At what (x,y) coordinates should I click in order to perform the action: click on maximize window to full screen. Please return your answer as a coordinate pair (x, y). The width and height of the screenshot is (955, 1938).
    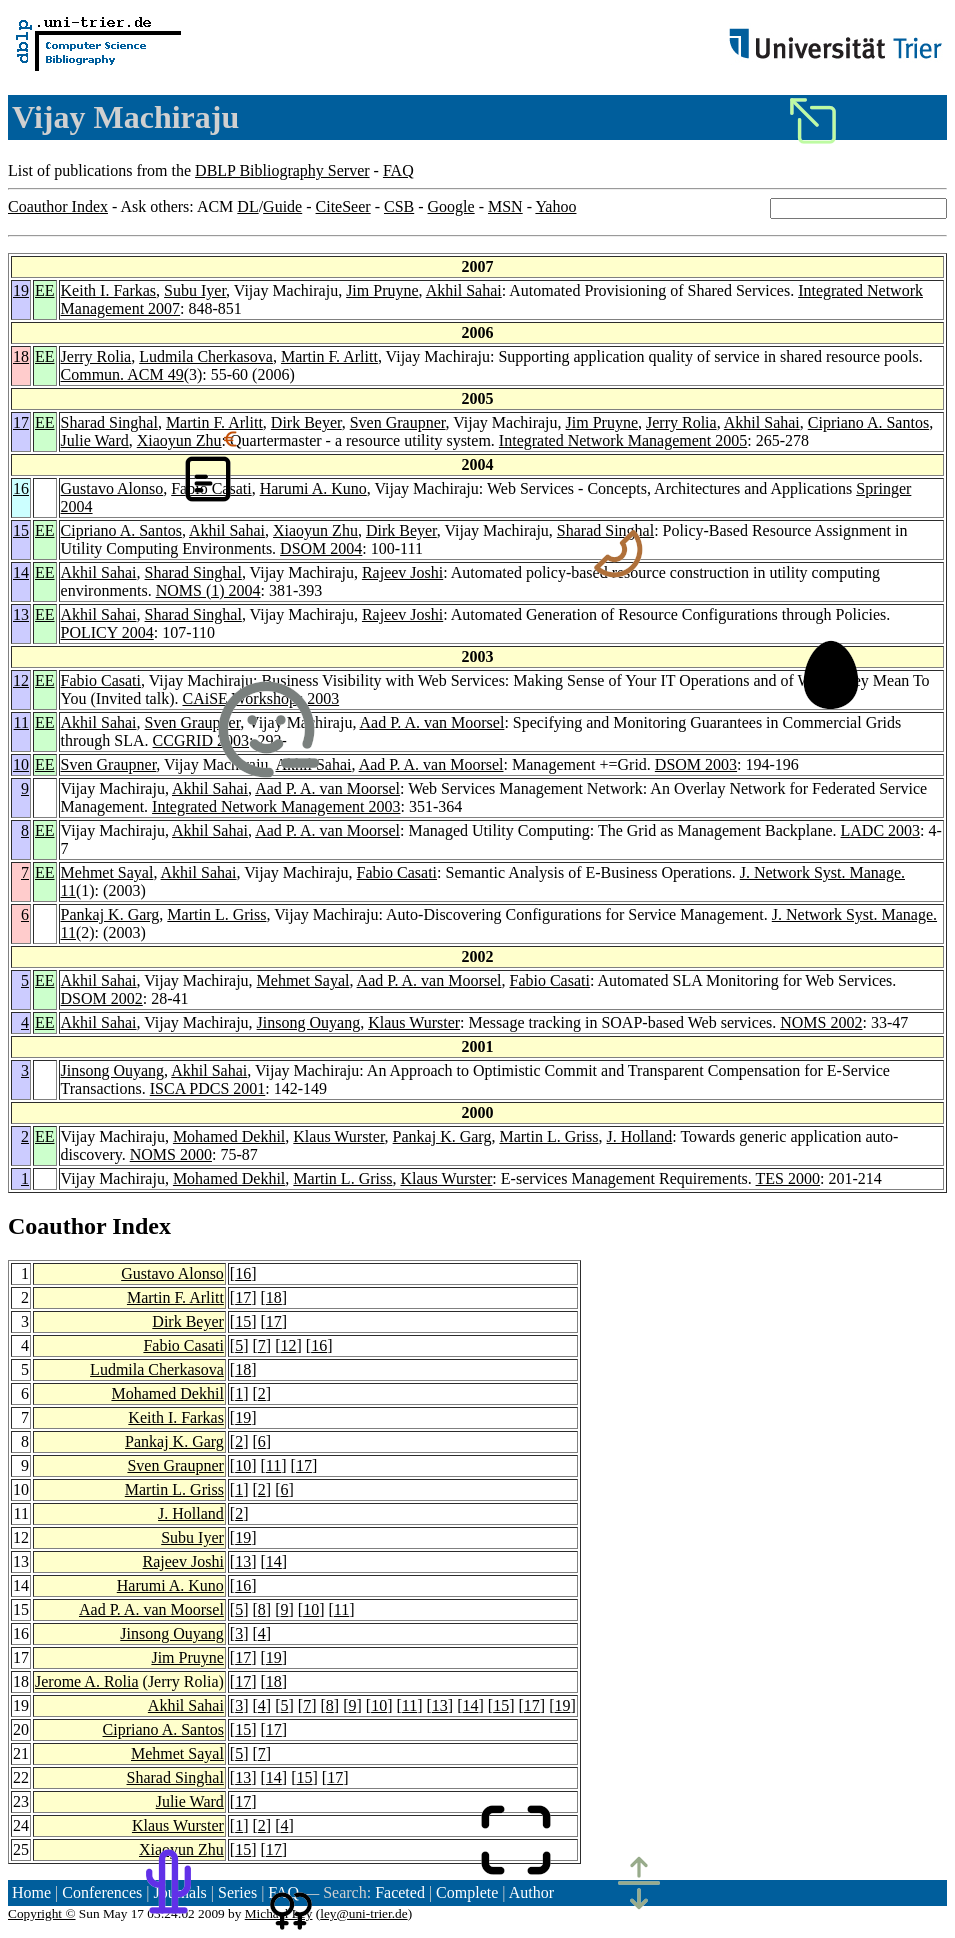
    Looking at the image, I should click on (516, 1840).